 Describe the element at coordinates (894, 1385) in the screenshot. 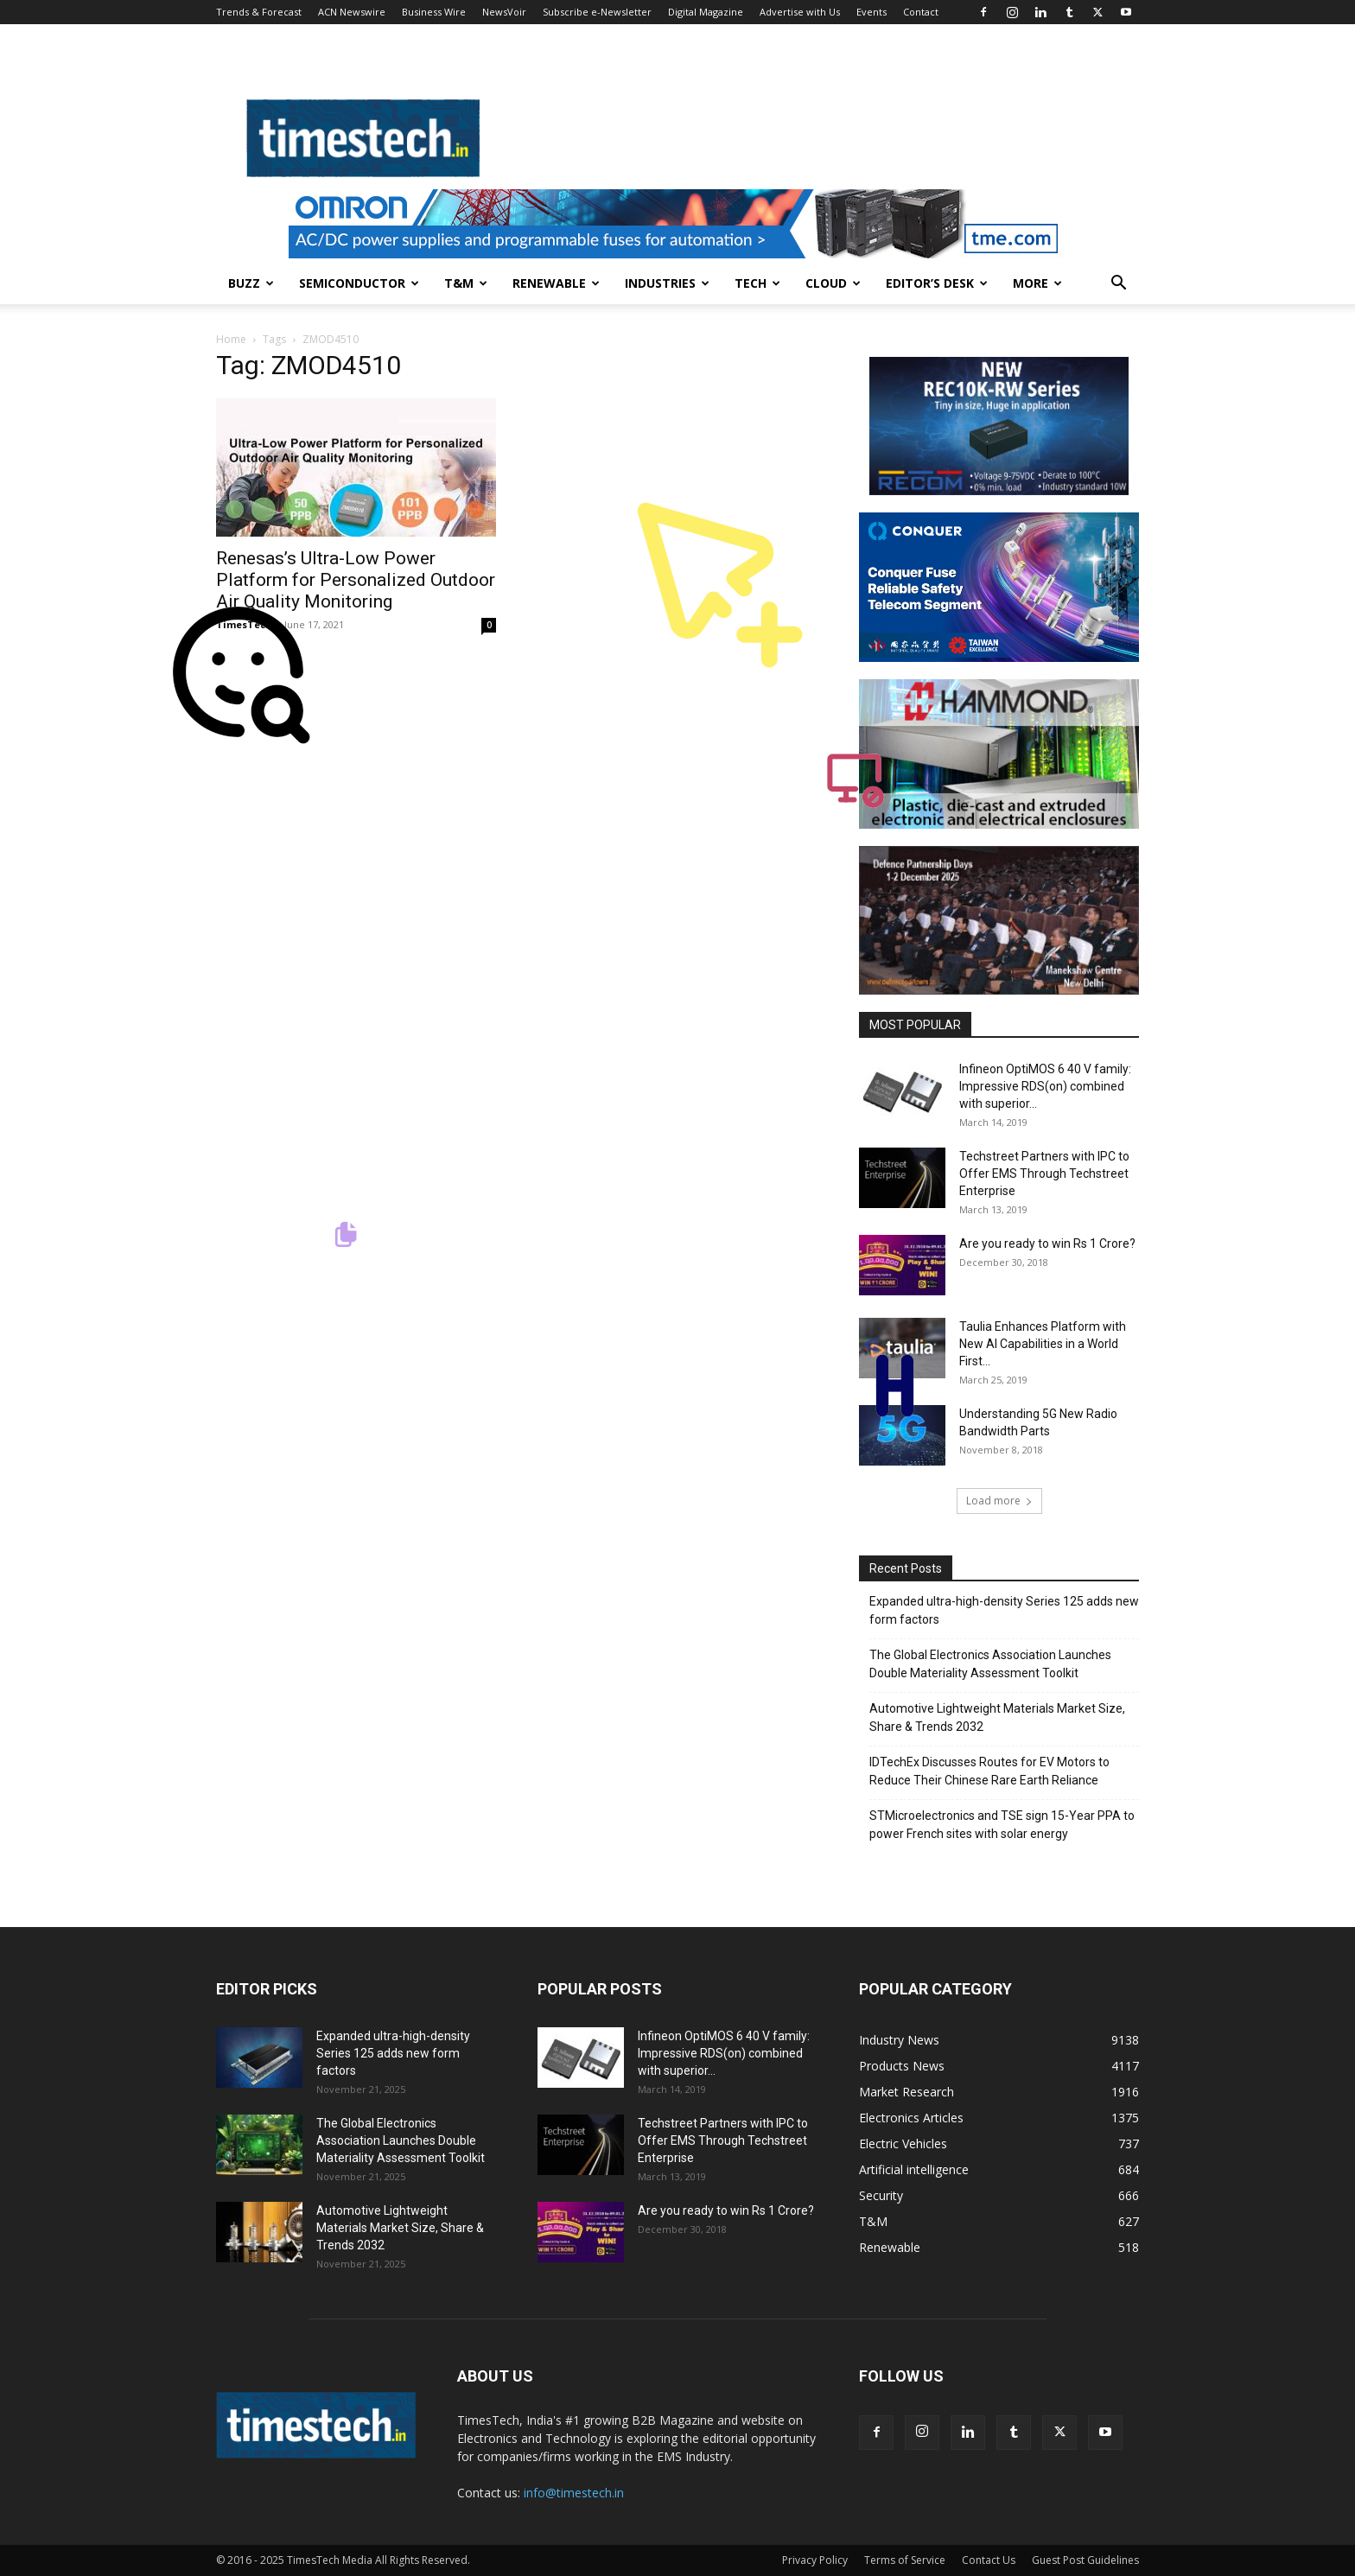

I see `indicates heading or header formatting option` at that location.